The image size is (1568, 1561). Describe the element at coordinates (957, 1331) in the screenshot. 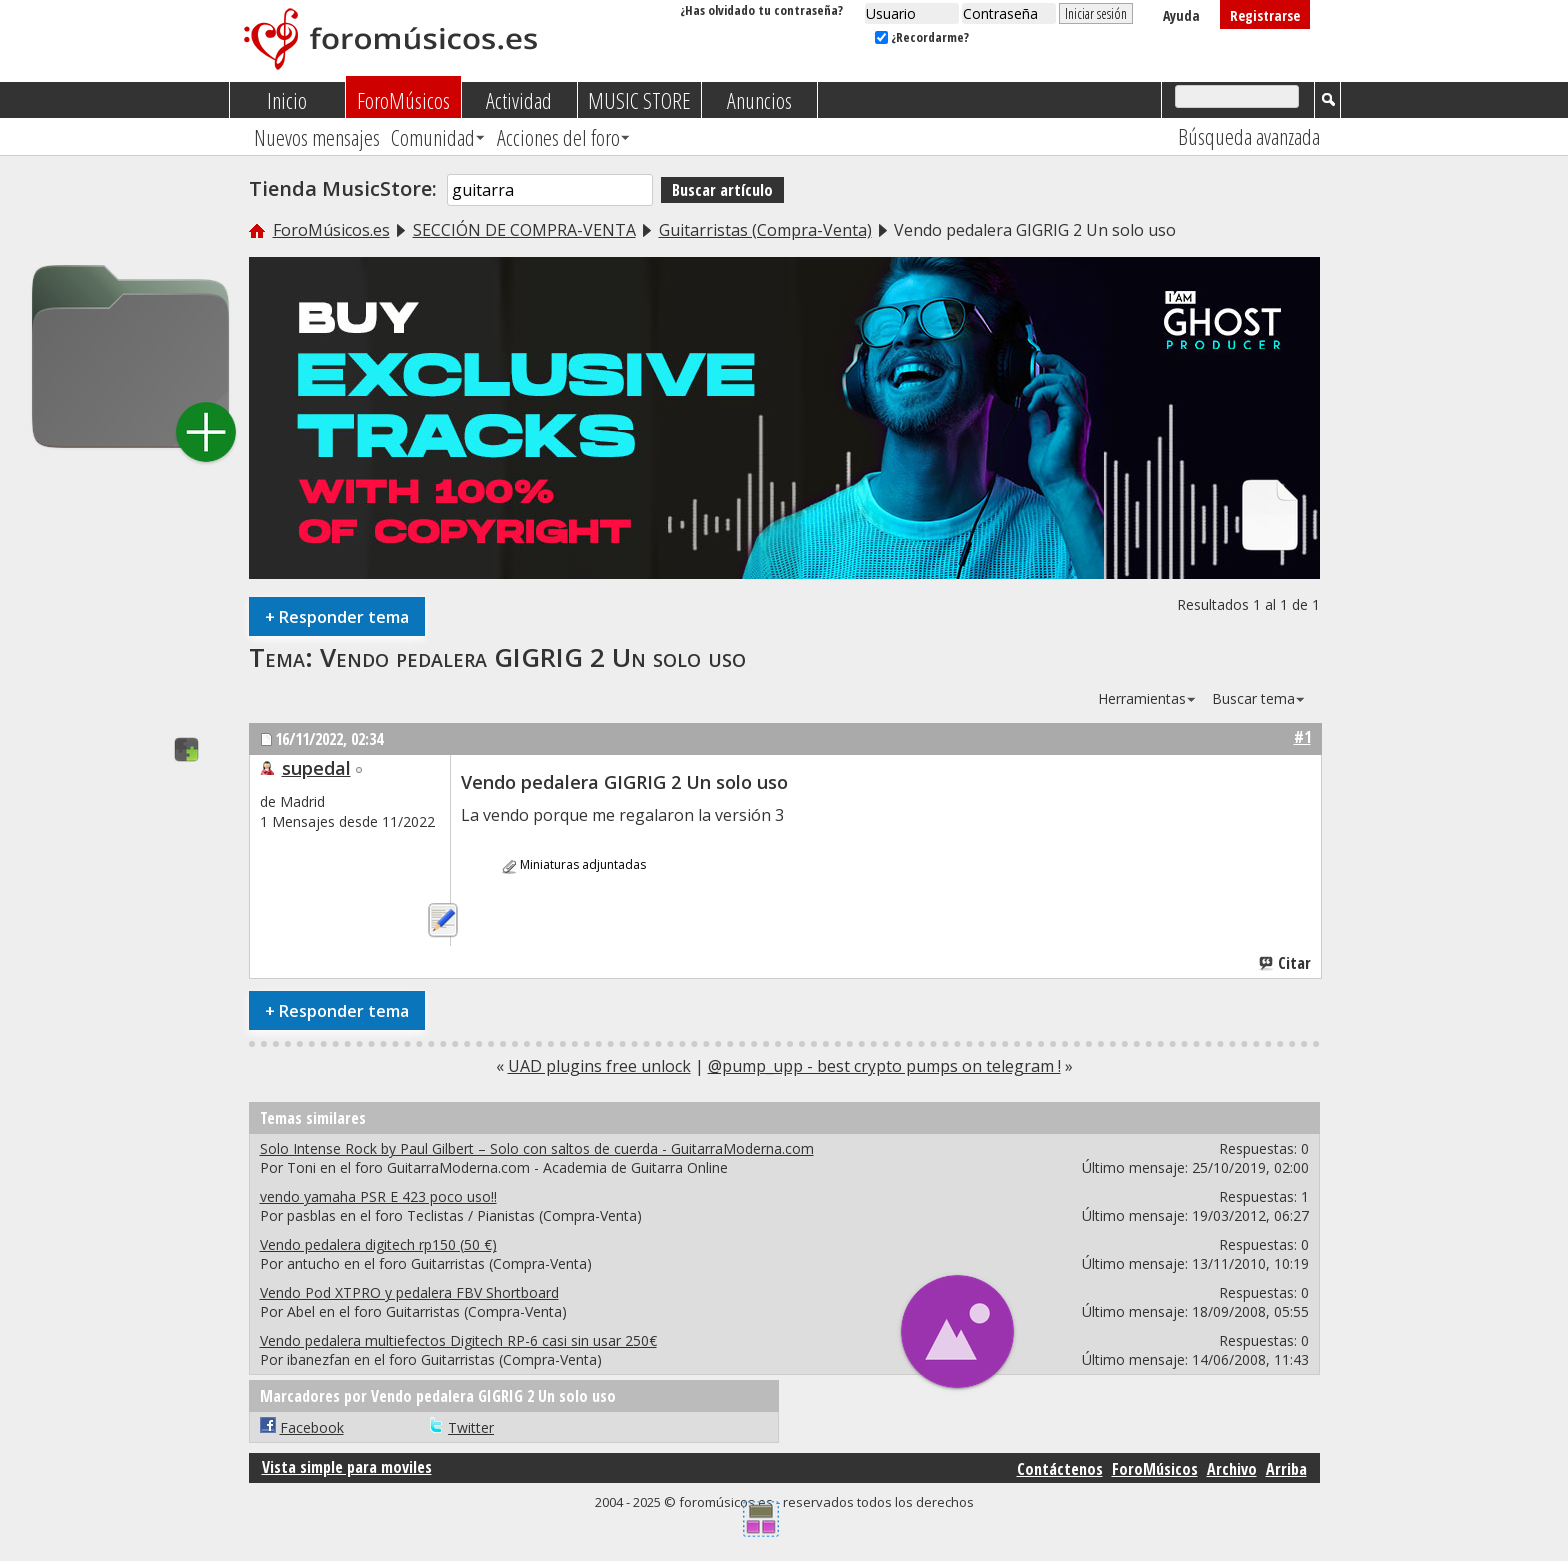

I see `indicates a photo or image file` at that location.